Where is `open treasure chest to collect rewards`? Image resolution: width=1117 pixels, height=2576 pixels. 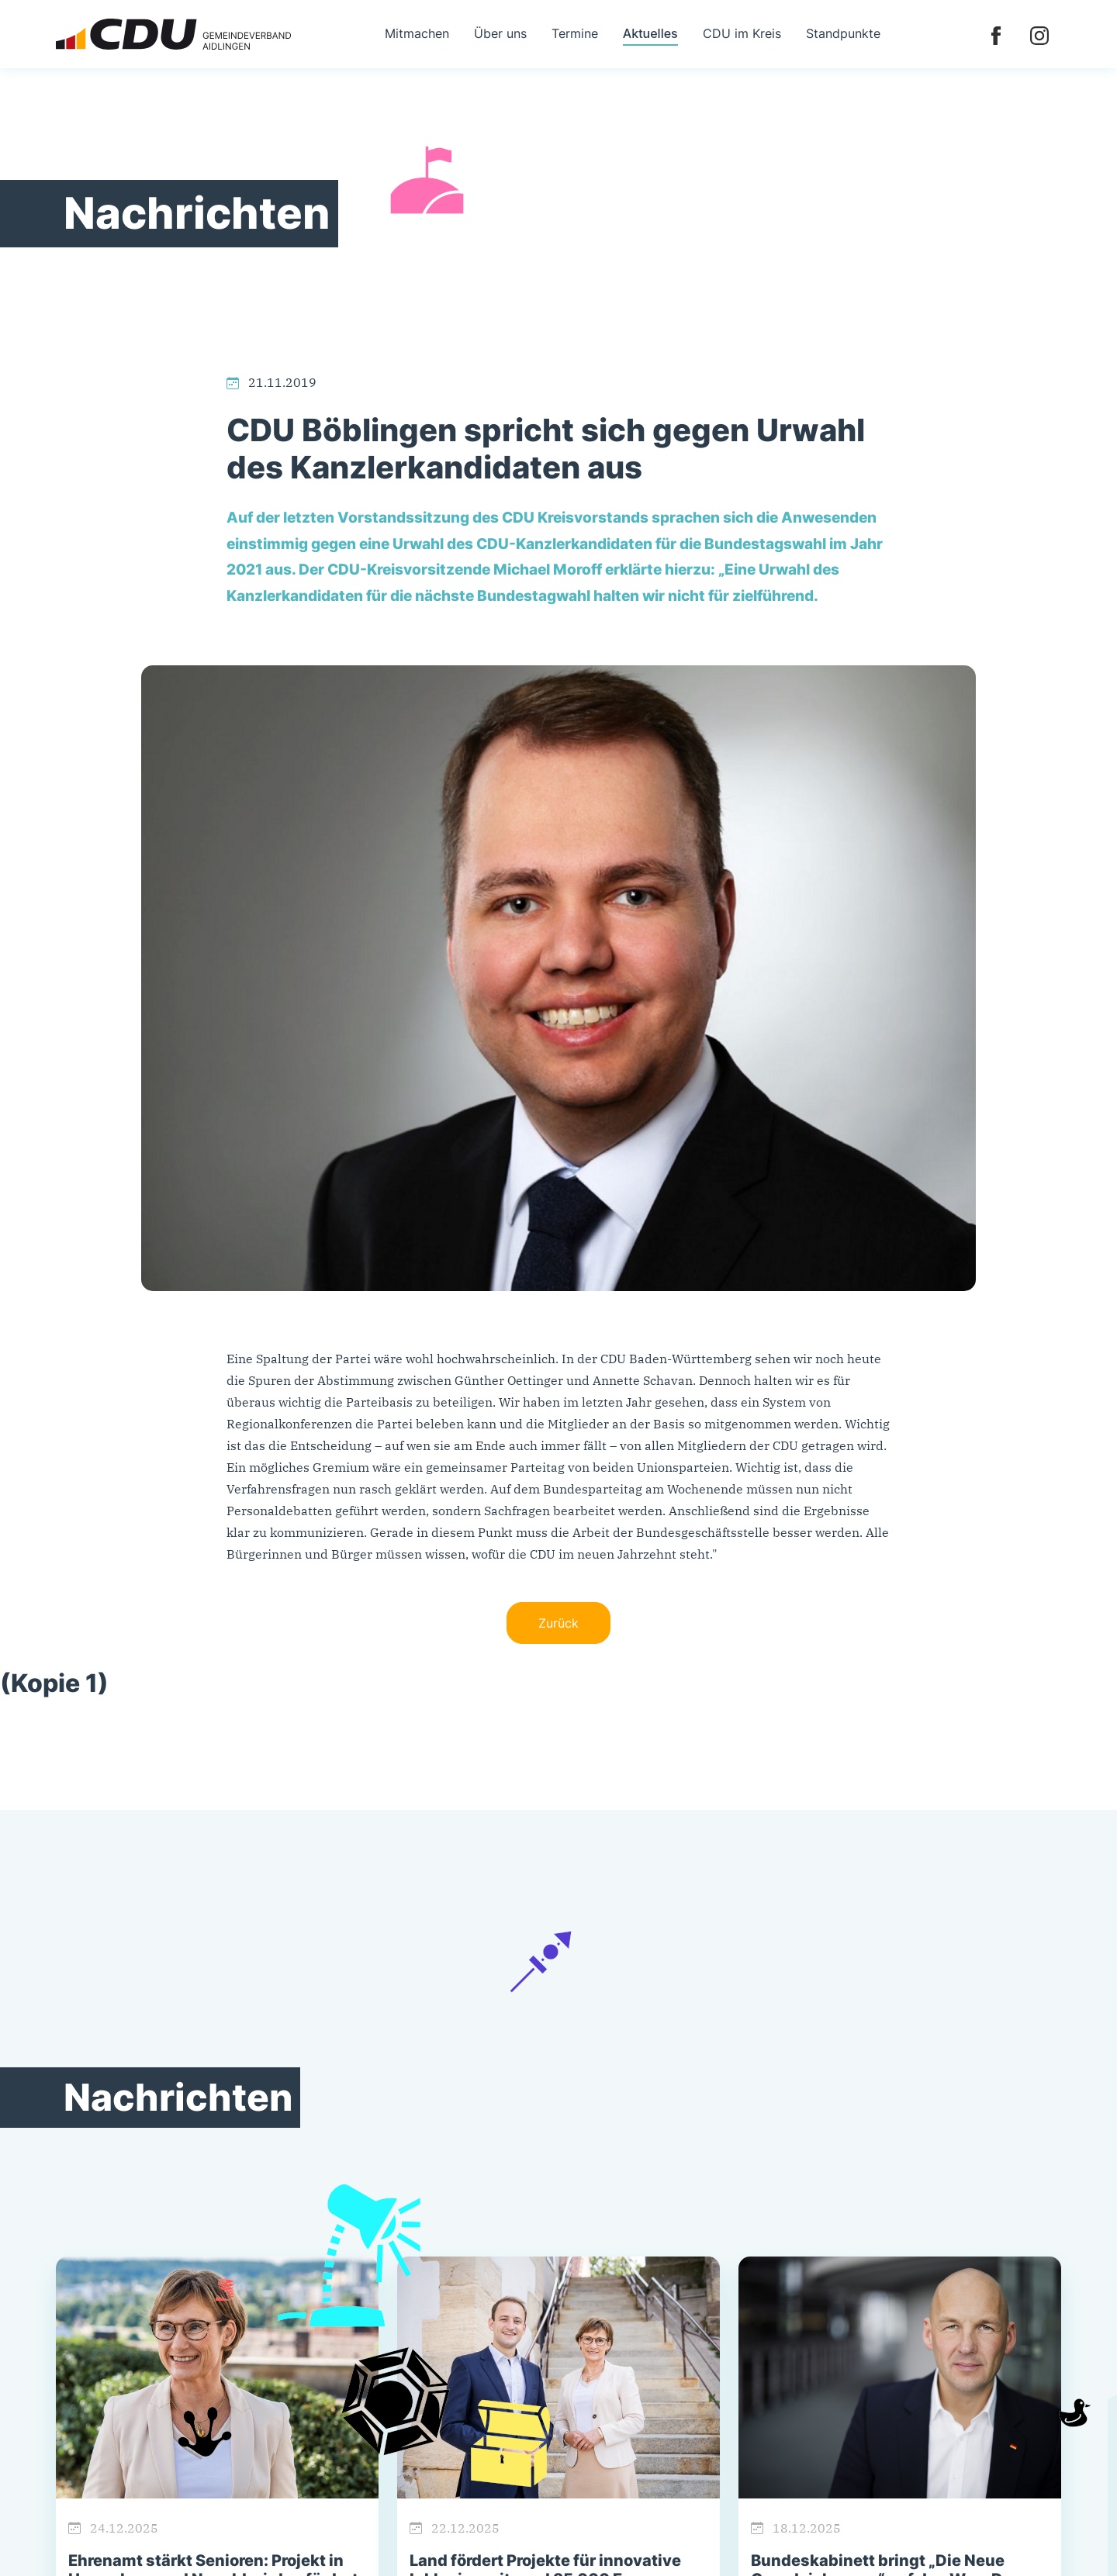 open treasure chest to collect rewards is located at coordinates (510, 2443).